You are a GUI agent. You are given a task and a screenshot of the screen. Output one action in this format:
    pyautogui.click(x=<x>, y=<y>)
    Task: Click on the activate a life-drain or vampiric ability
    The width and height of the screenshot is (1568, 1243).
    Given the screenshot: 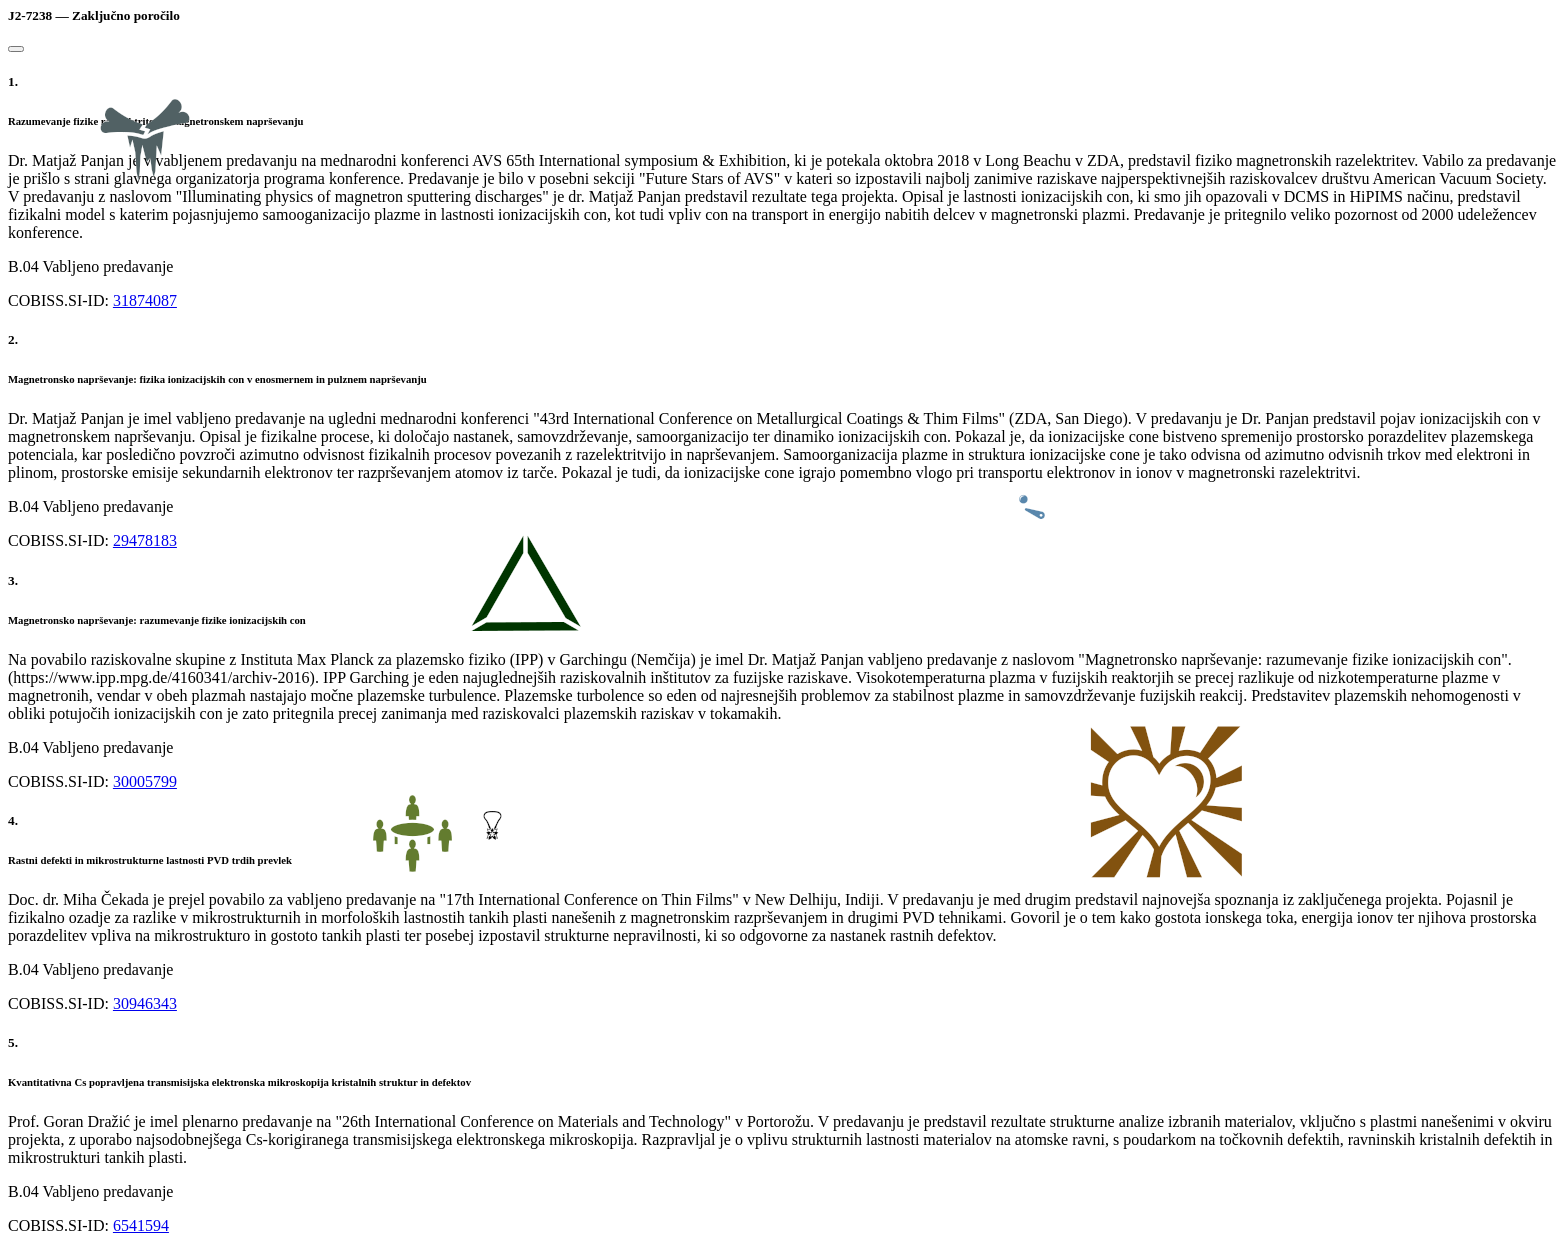 What is the action you would take?
    pyautogui.click(x=145, y=139)
    